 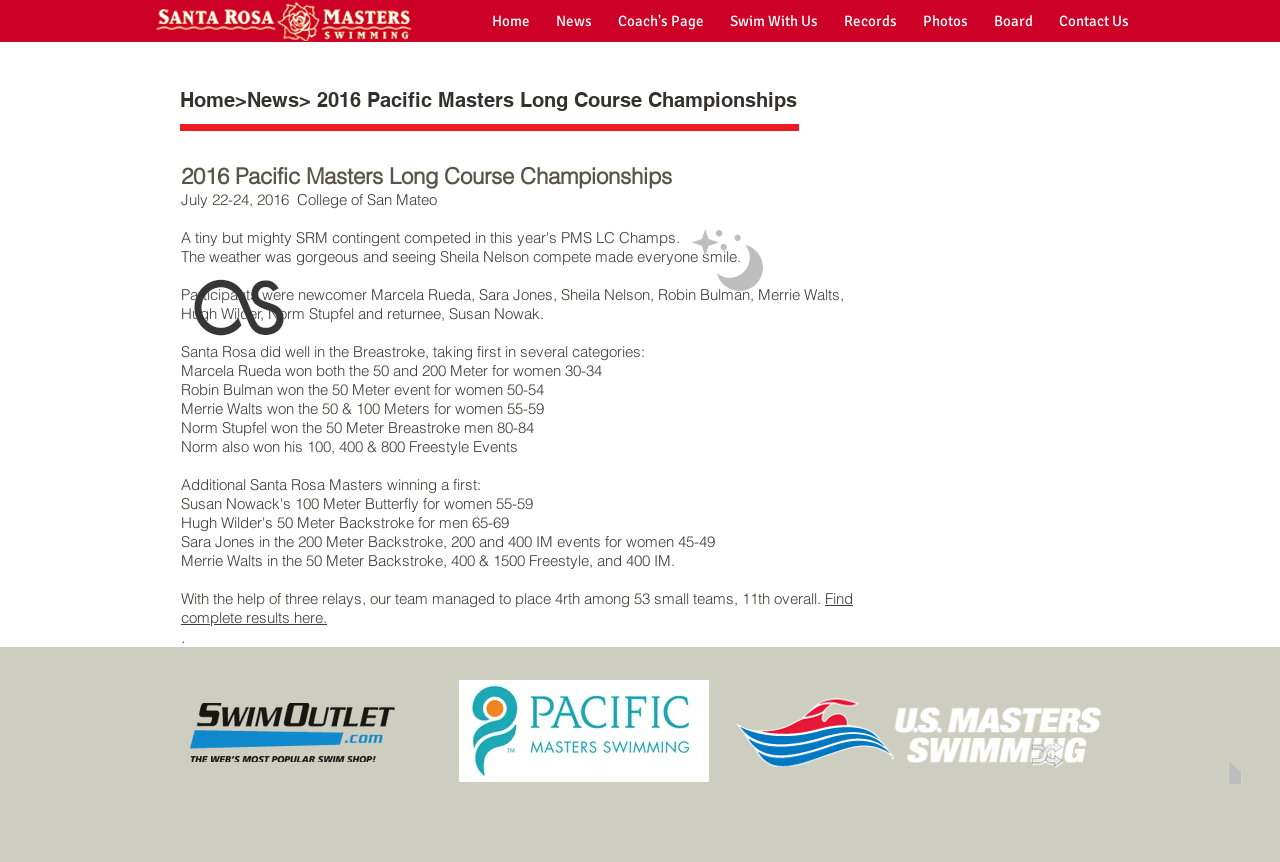 What do you see at coordinates (726, 254) in the screenshot?
I see `access screensaver settings` at bounding box center [726, 254].